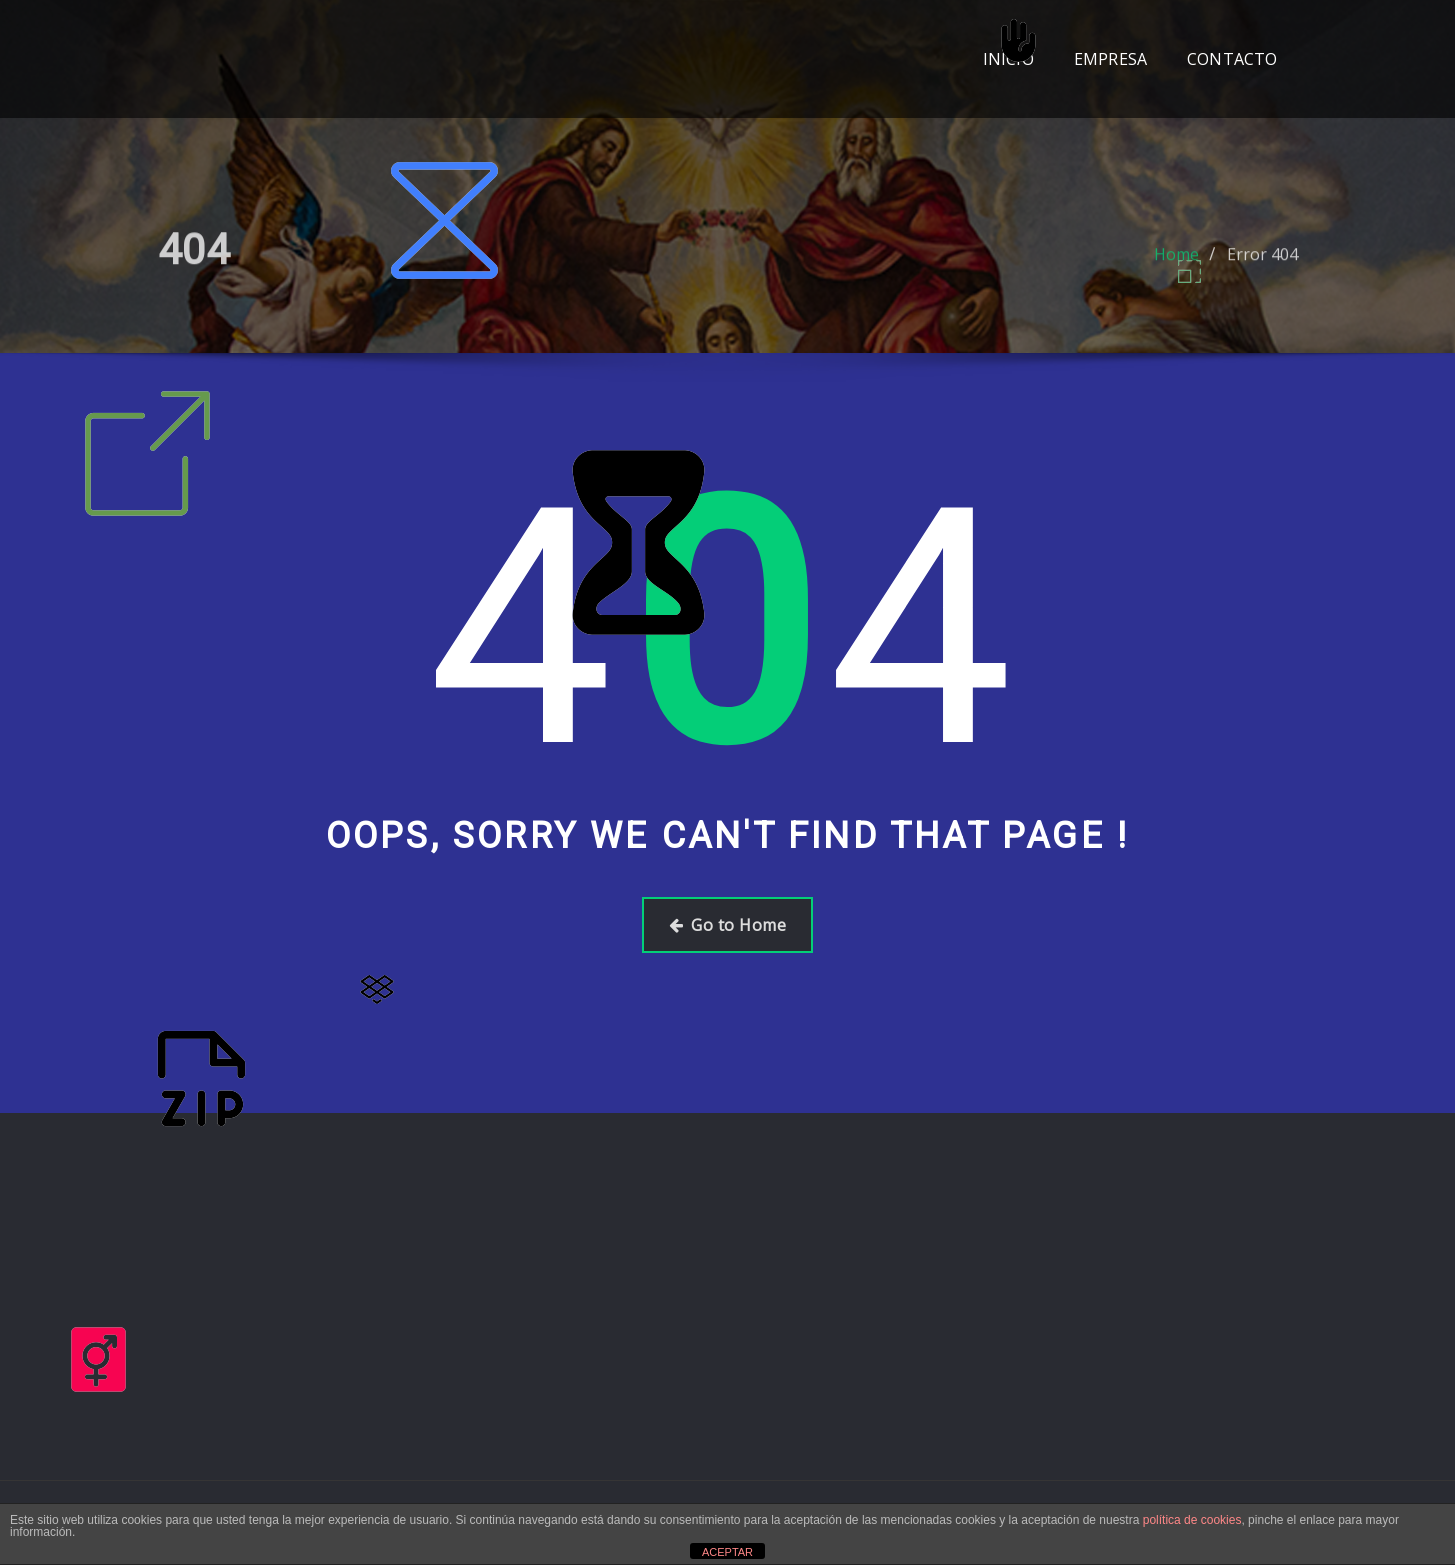  I want to click on stop or halt an action, so click(1018, 40).